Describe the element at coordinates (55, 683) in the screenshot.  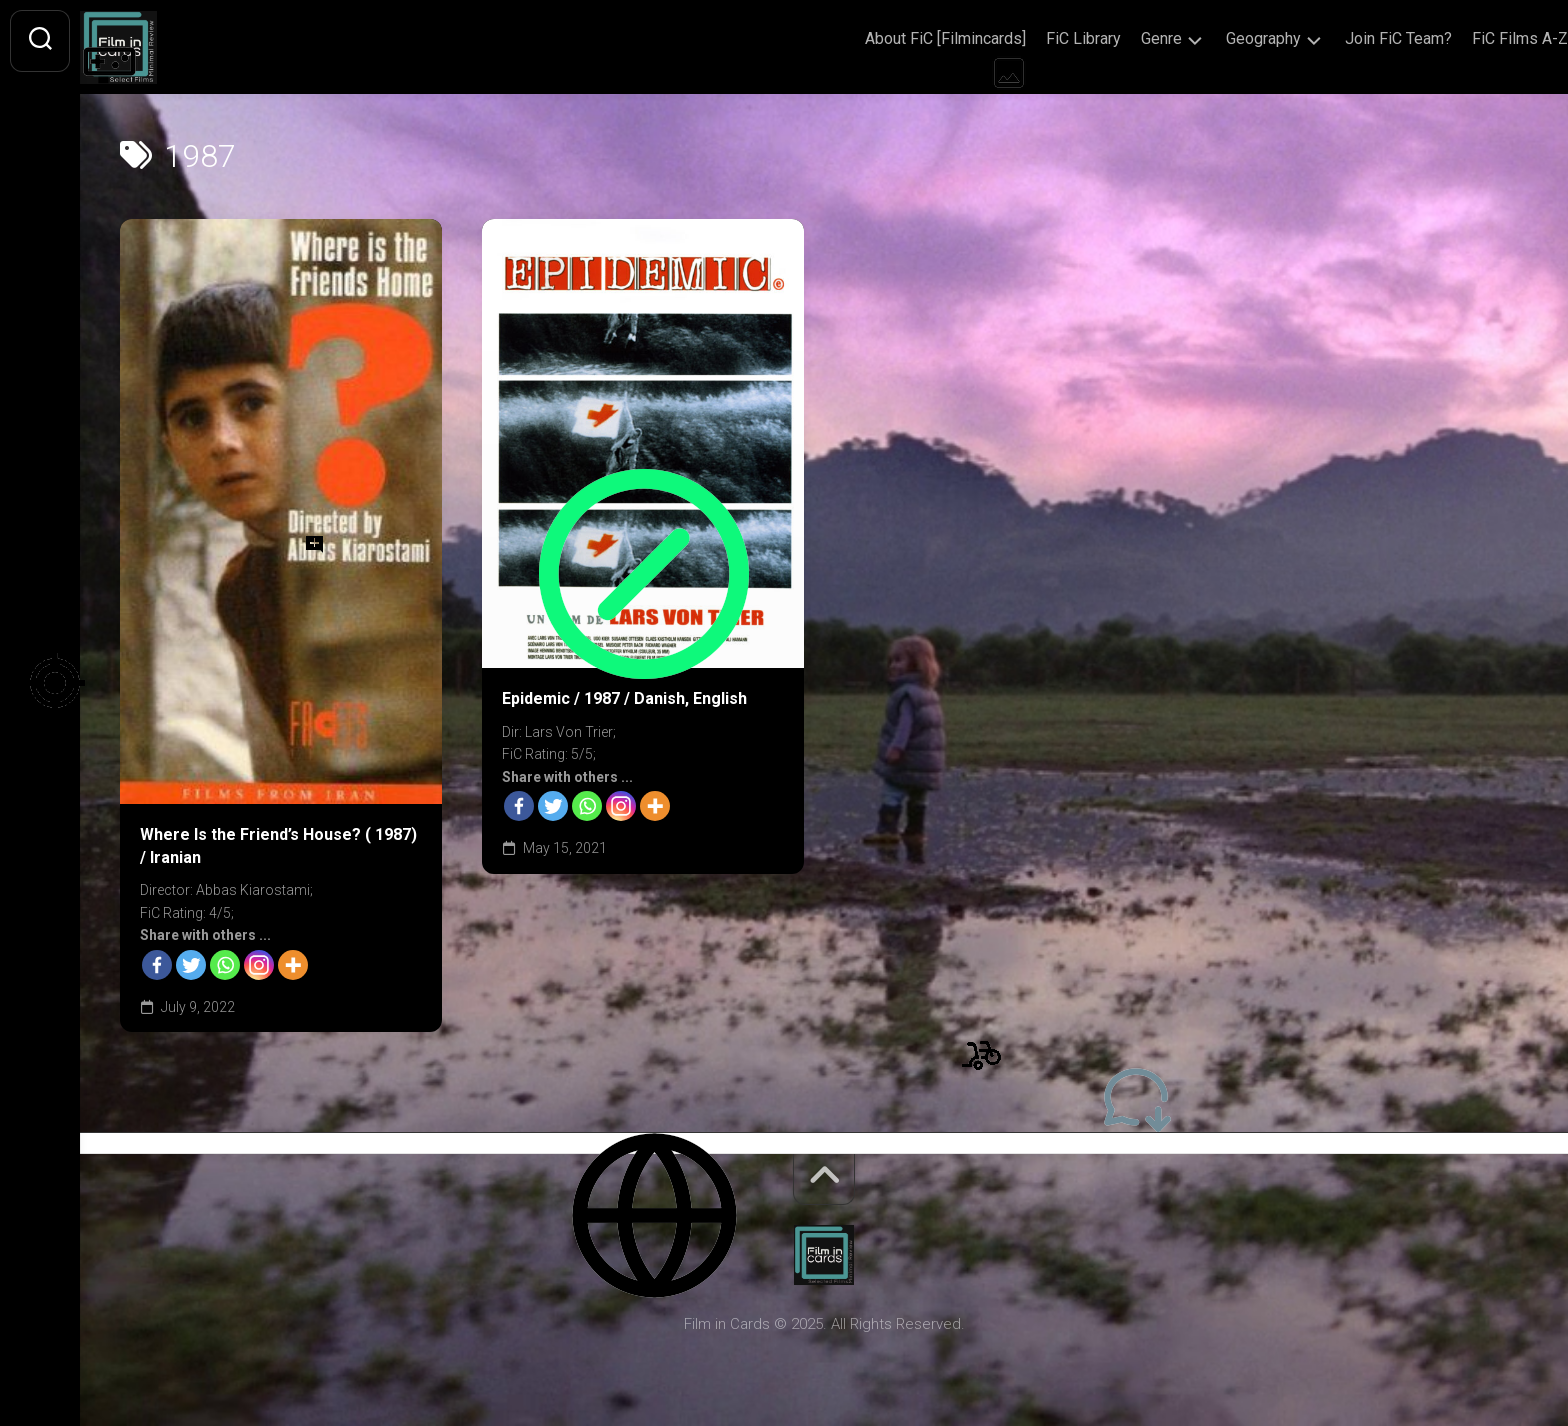
I see `indicates GPS location is locked and active` at that location.